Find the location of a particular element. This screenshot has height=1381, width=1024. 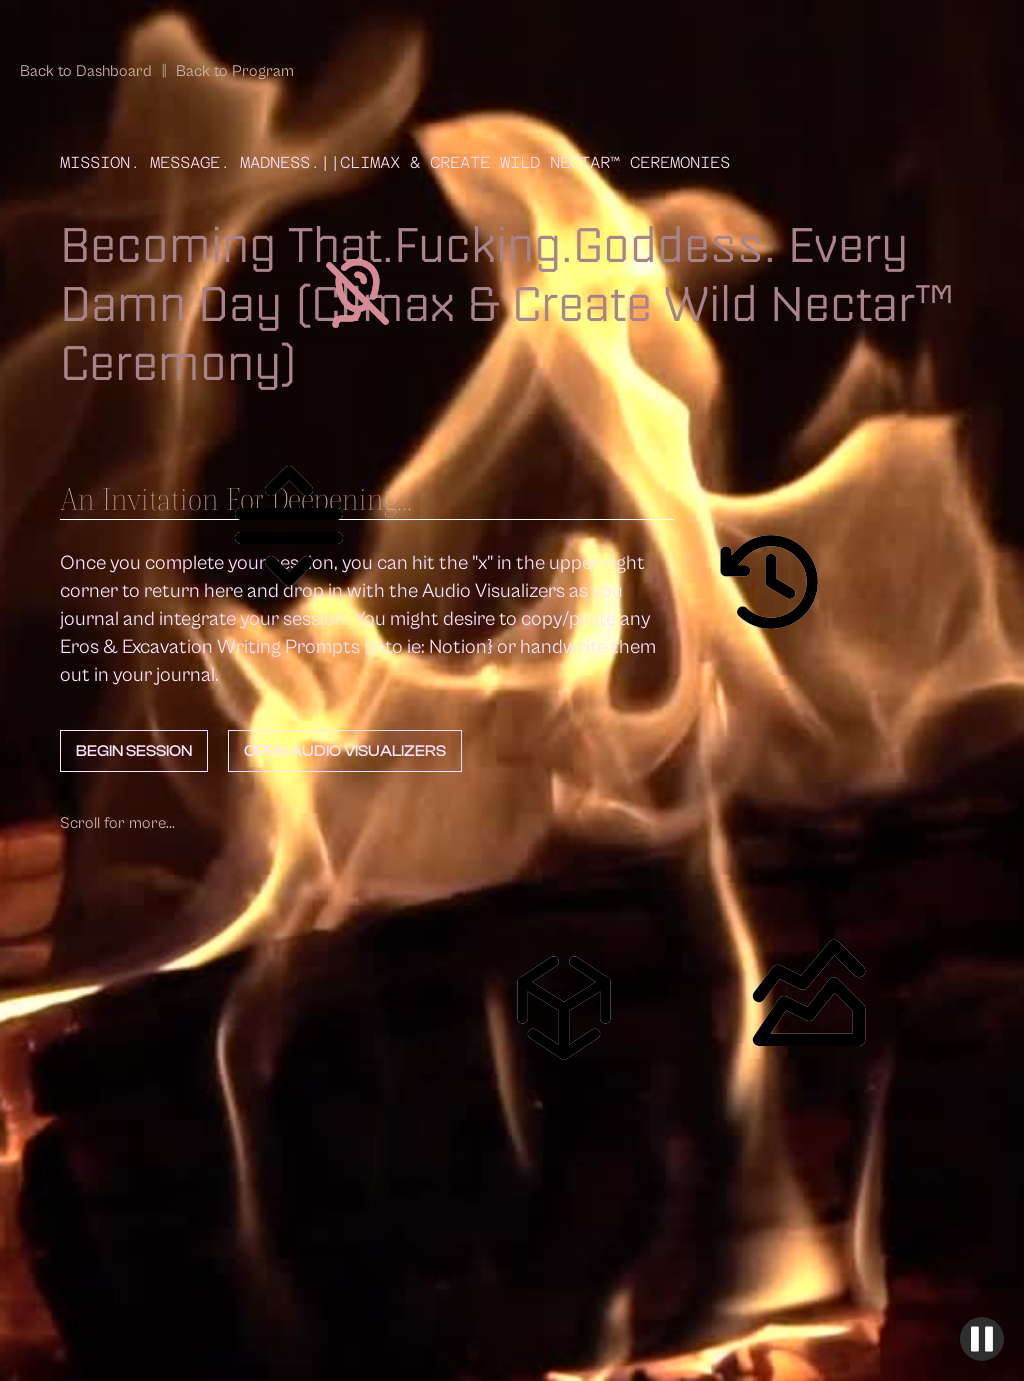

view history or recent activity is located at coordinates (771, 582).